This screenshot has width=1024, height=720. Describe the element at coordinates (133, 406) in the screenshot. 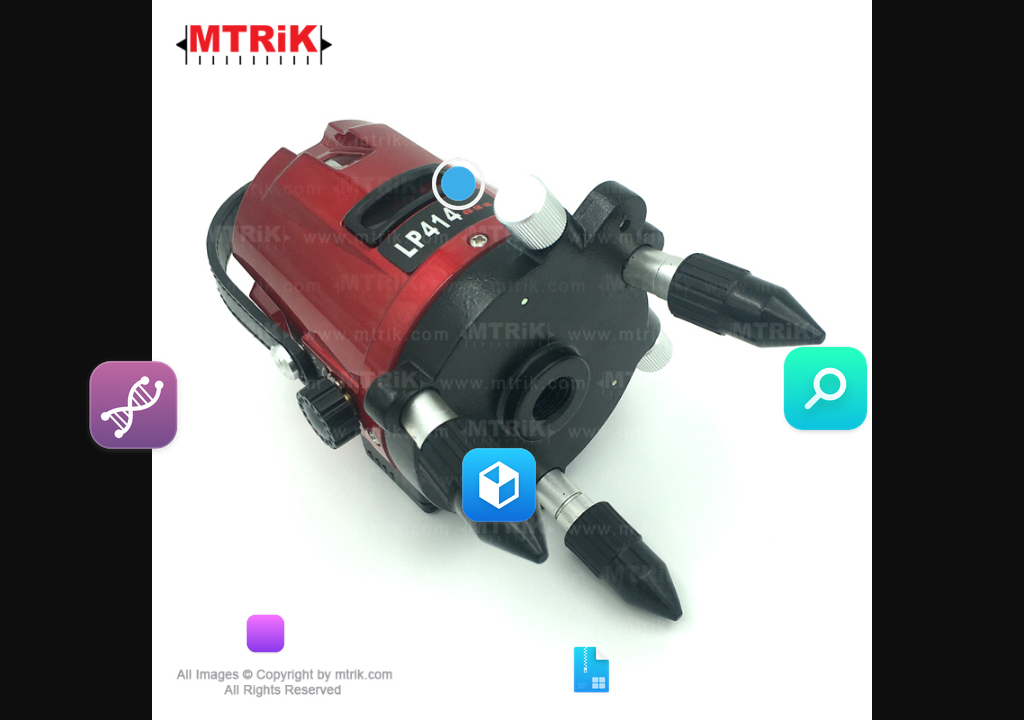

I see `open education and science apps category` at that location.